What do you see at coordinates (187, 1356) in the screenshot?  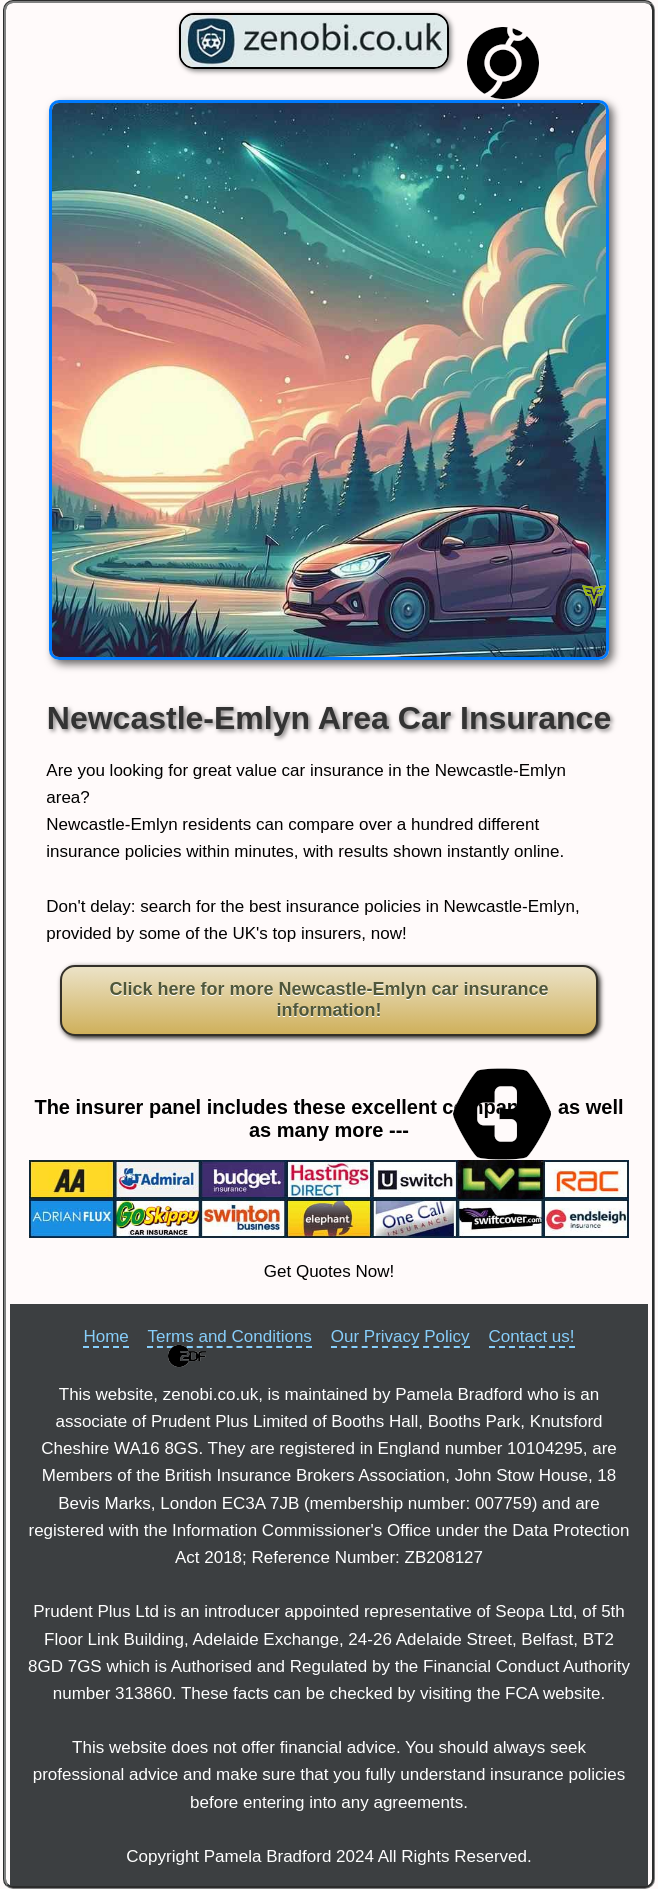 I see `ZDF German television network logo` at bounding box center [187, 1356].